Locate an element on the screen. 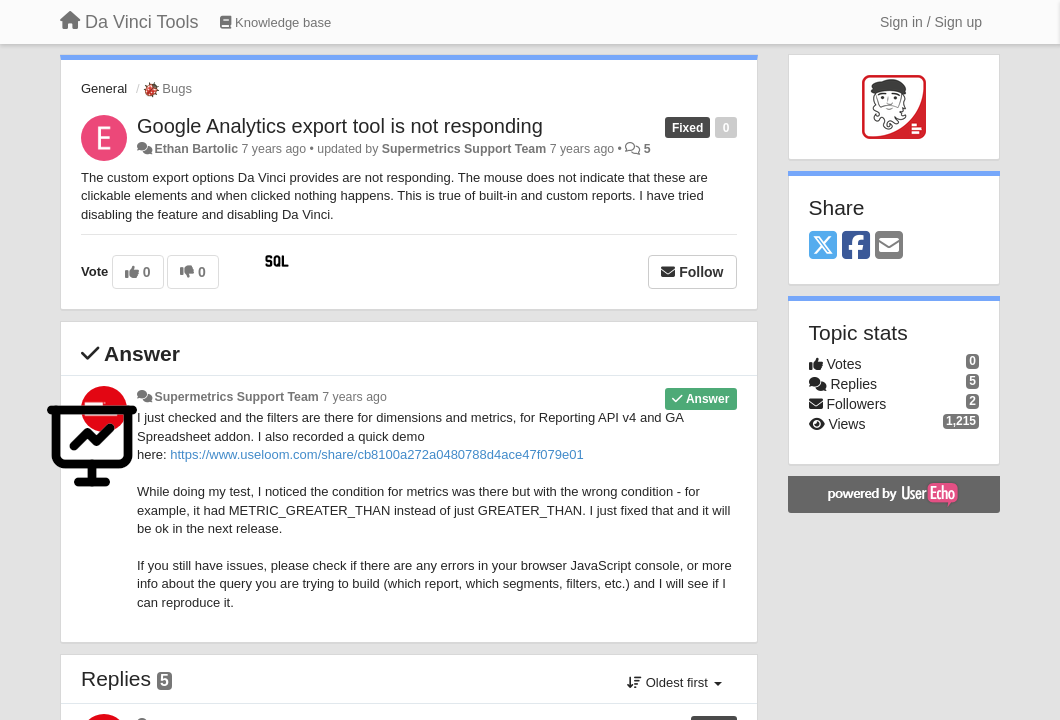 Image resolution: width=1060 pixels, height=720 pixels. start or view a presentation is located at coordinates (92, 446).